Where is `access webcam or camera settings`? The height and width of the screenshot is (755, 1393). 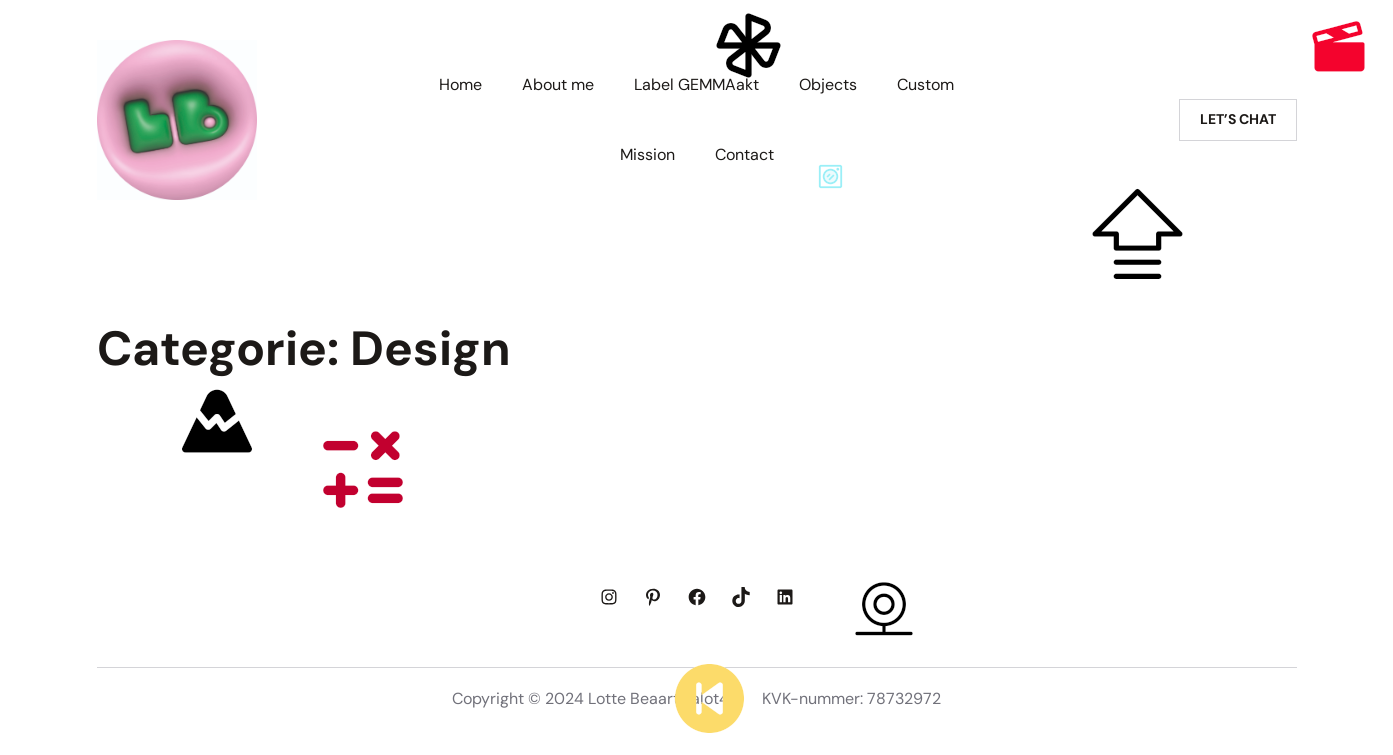
access webcam or camera settings is located at coordinates (884, 611).